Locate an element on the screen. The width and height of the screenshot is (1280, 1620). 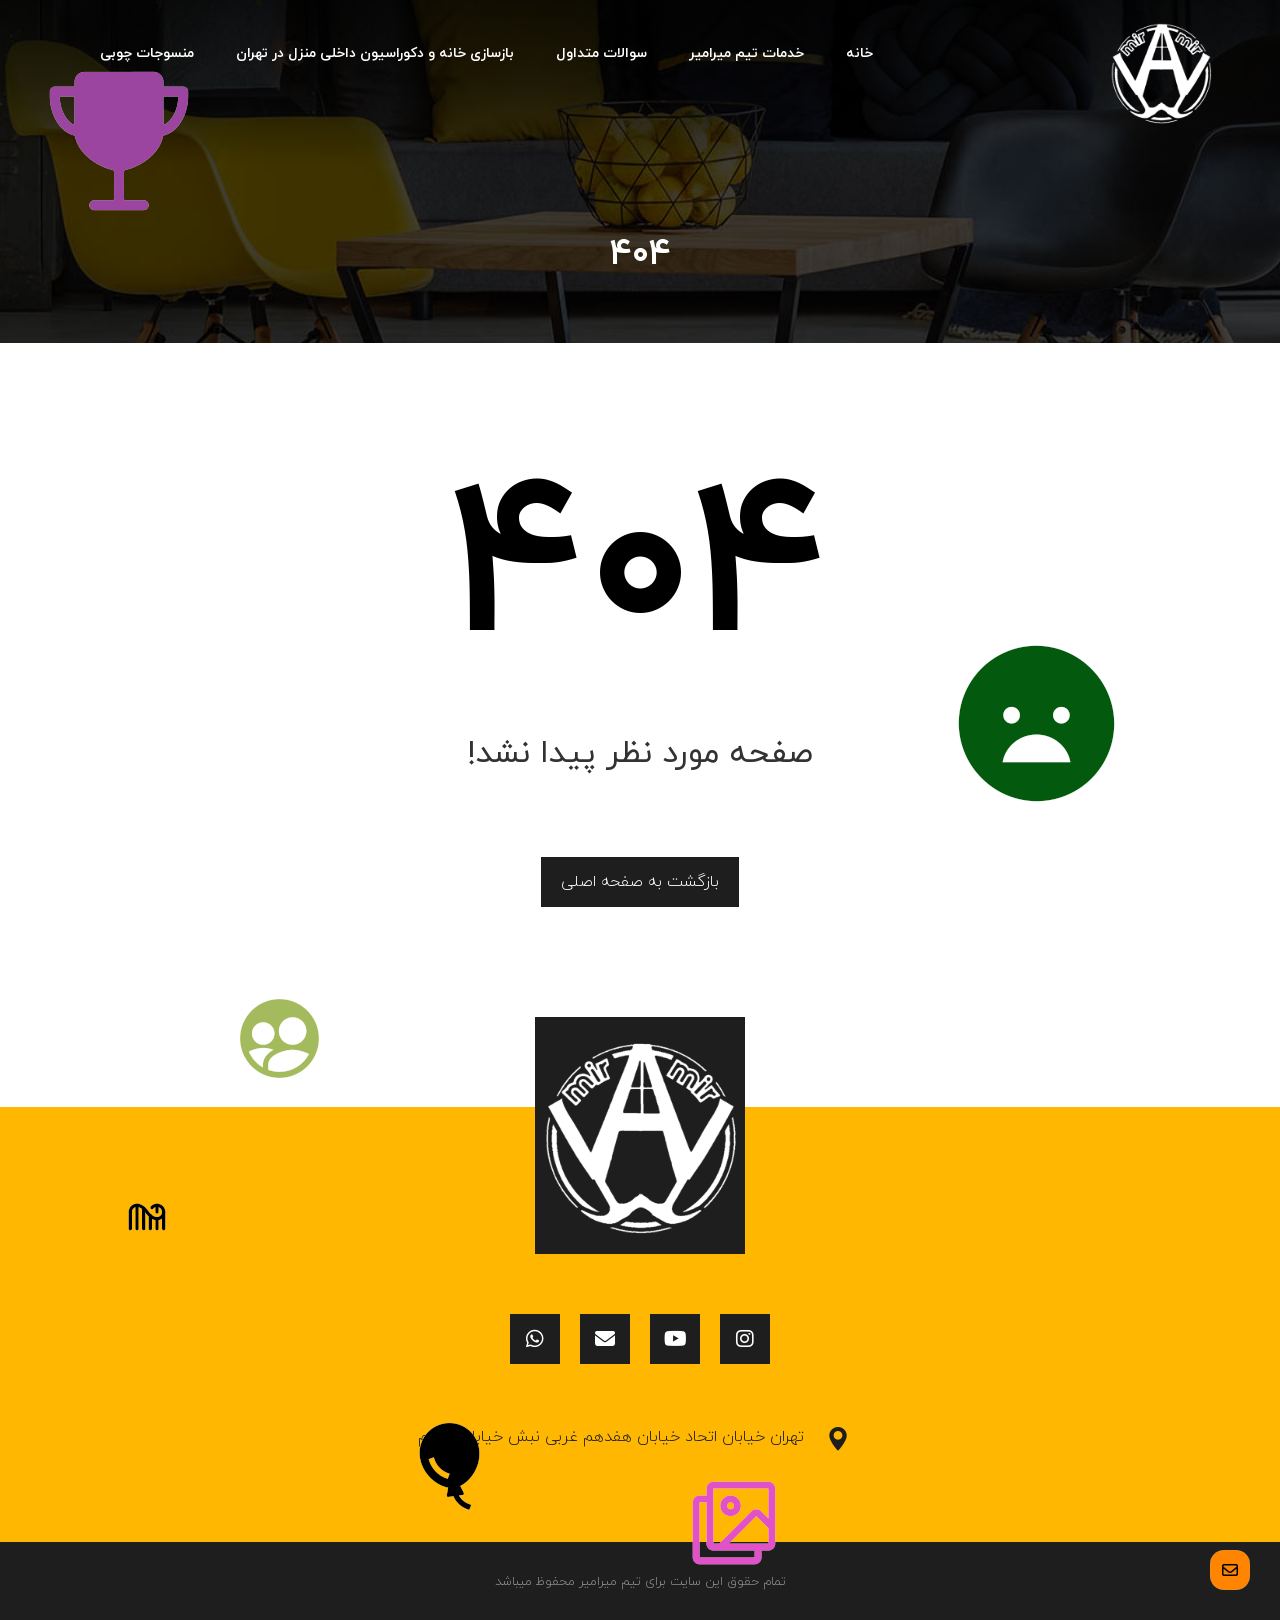
view group or team members is located at coordinates (279, 1038).